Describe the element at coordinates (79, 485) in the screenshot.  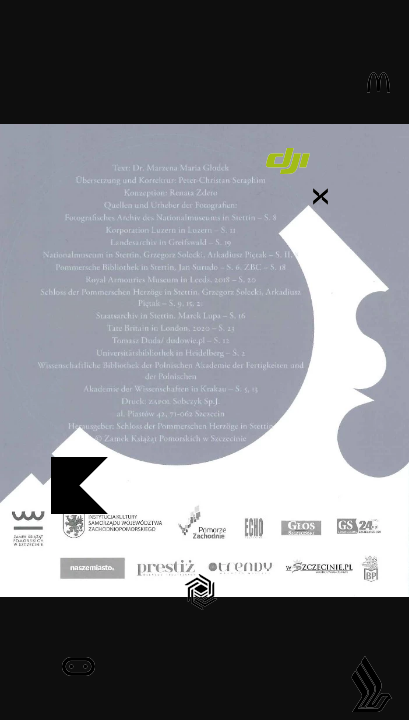
I see `kotlin programming language logo` at that location.